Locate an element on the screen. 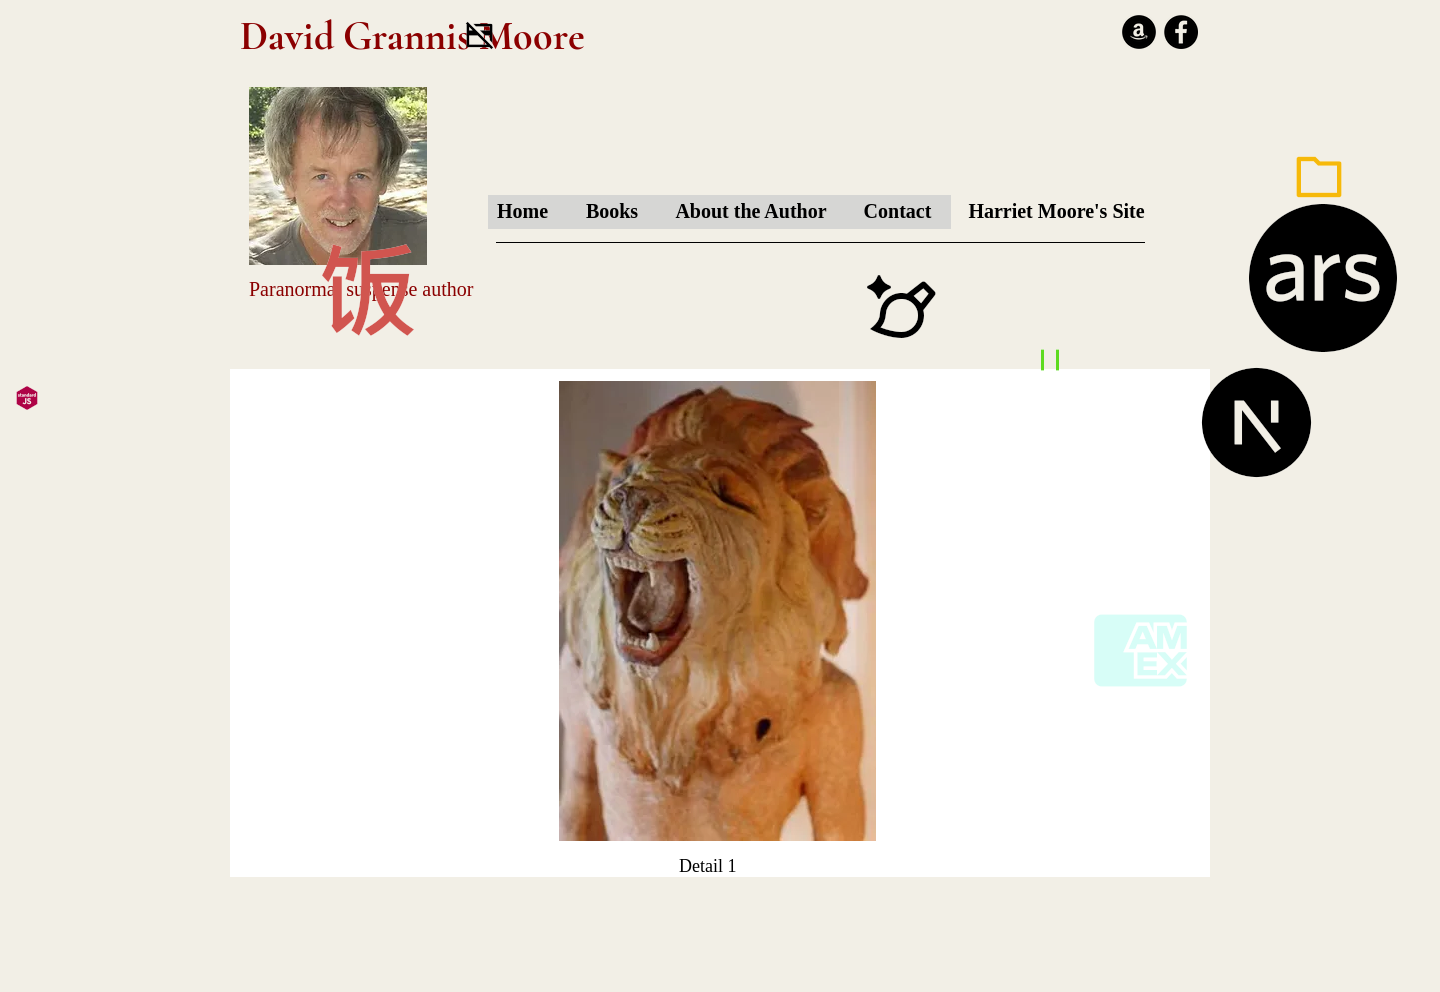 This screenshot has height=992, width=1440. standardjs javascript linting tool logo is located at coordinates (27, 398).